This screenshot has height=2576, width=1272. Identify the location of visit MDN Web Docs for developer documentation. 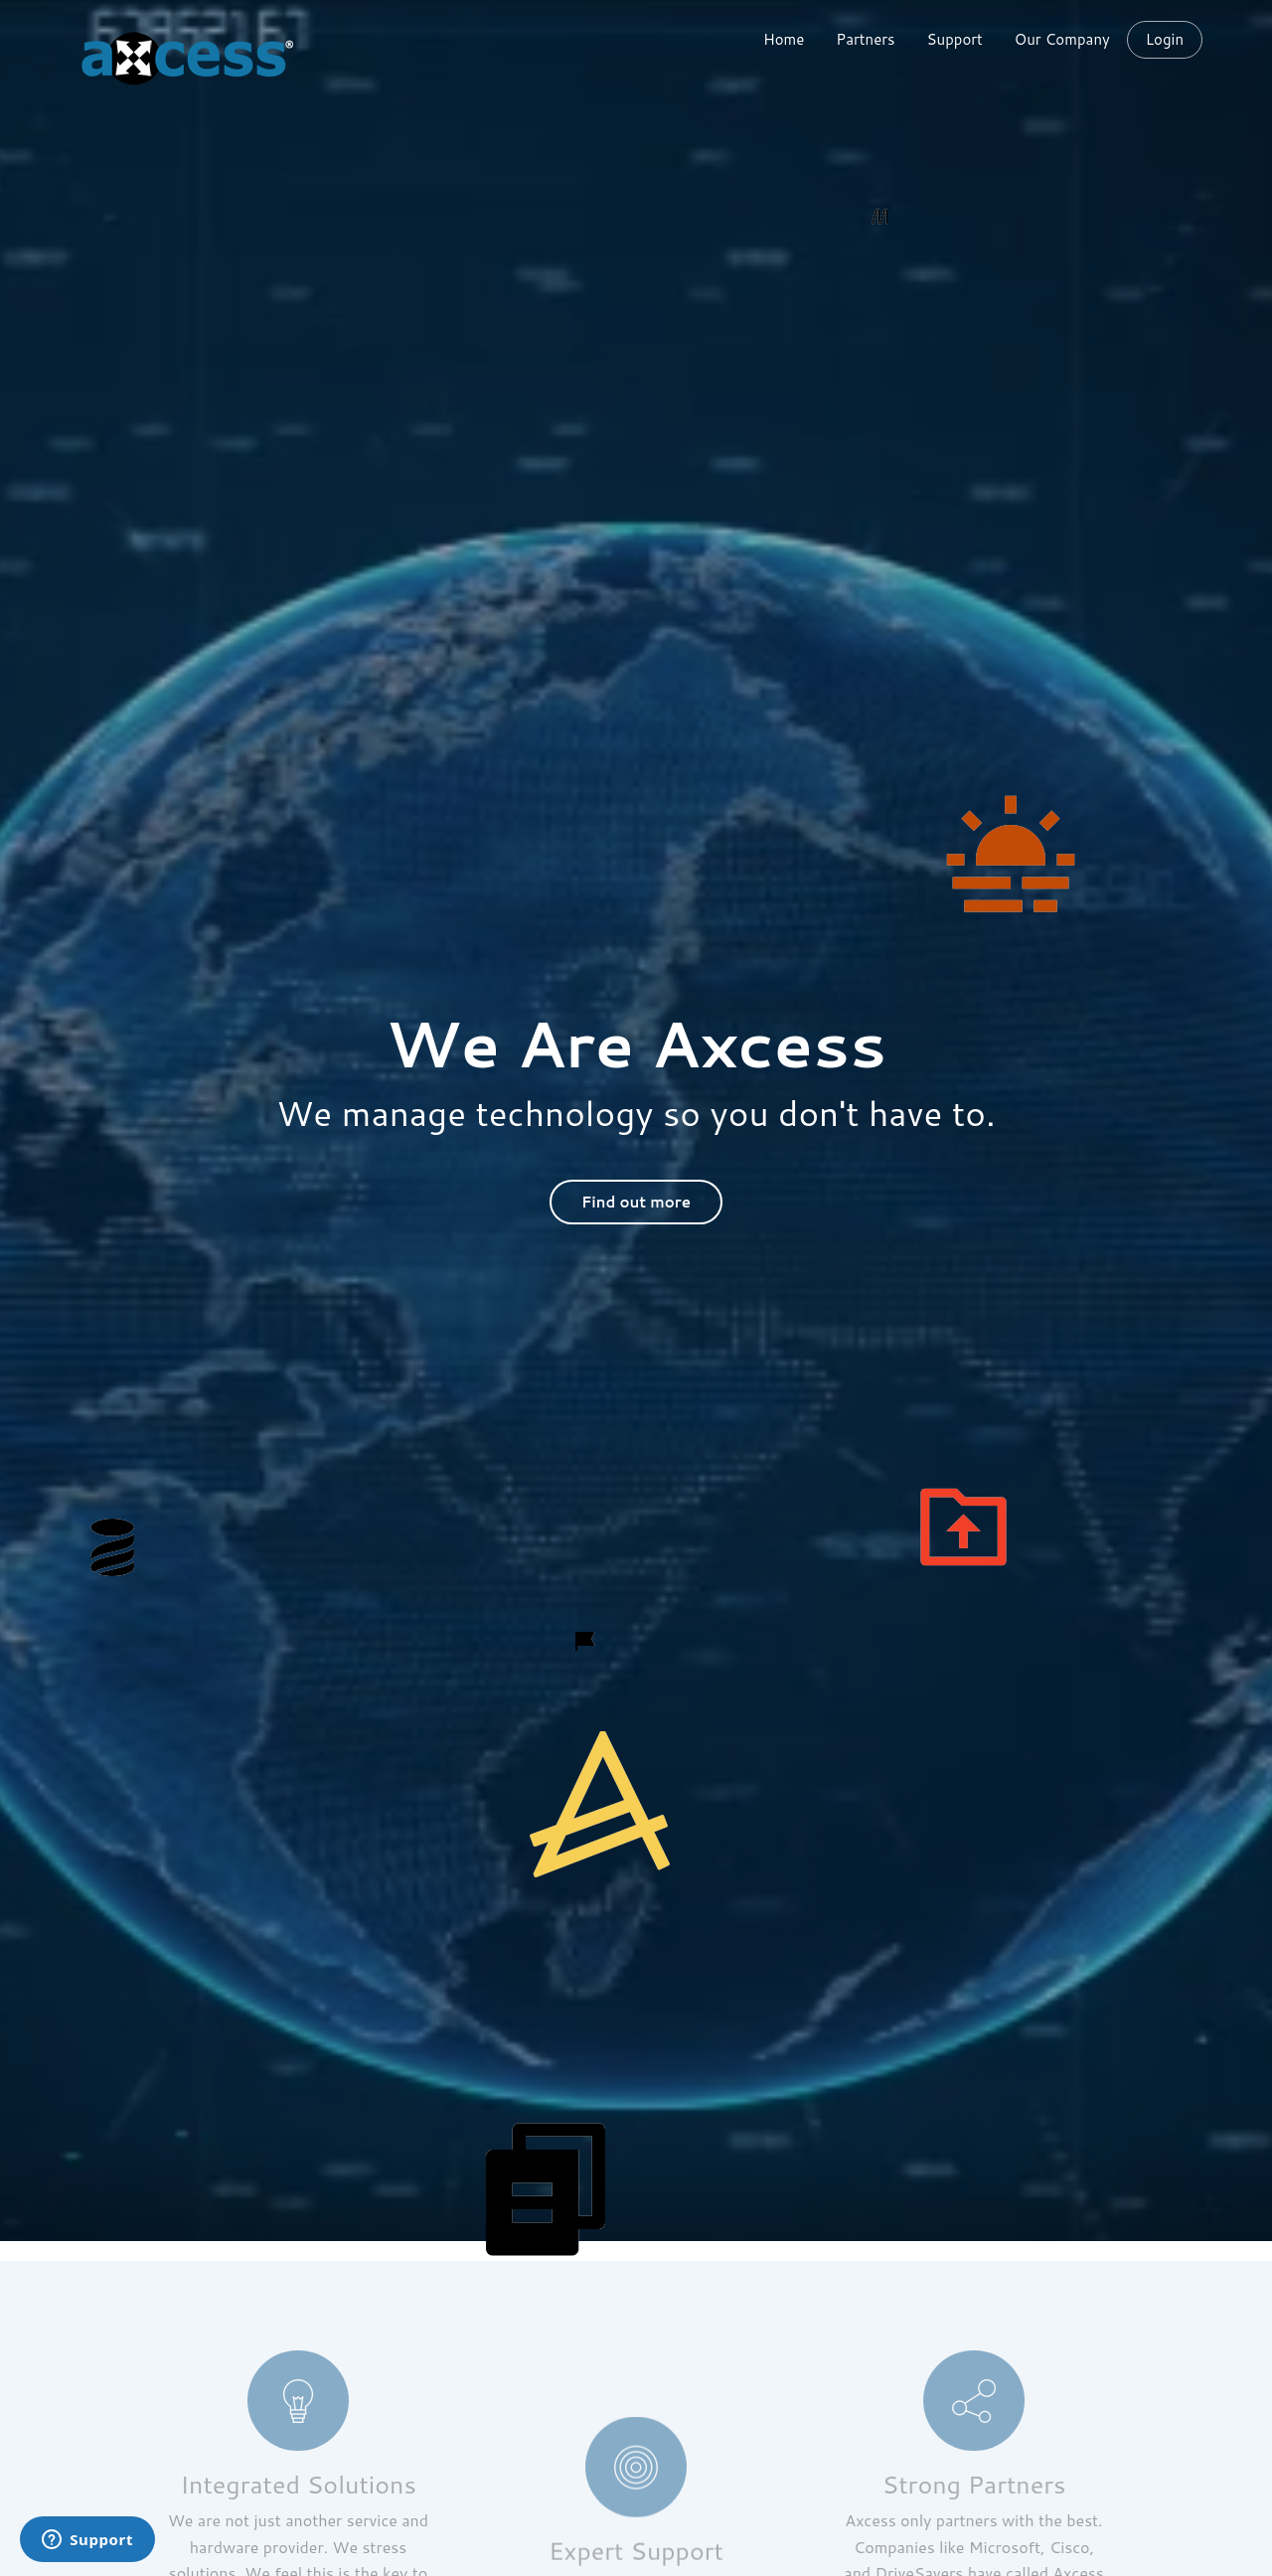
(879, 217).